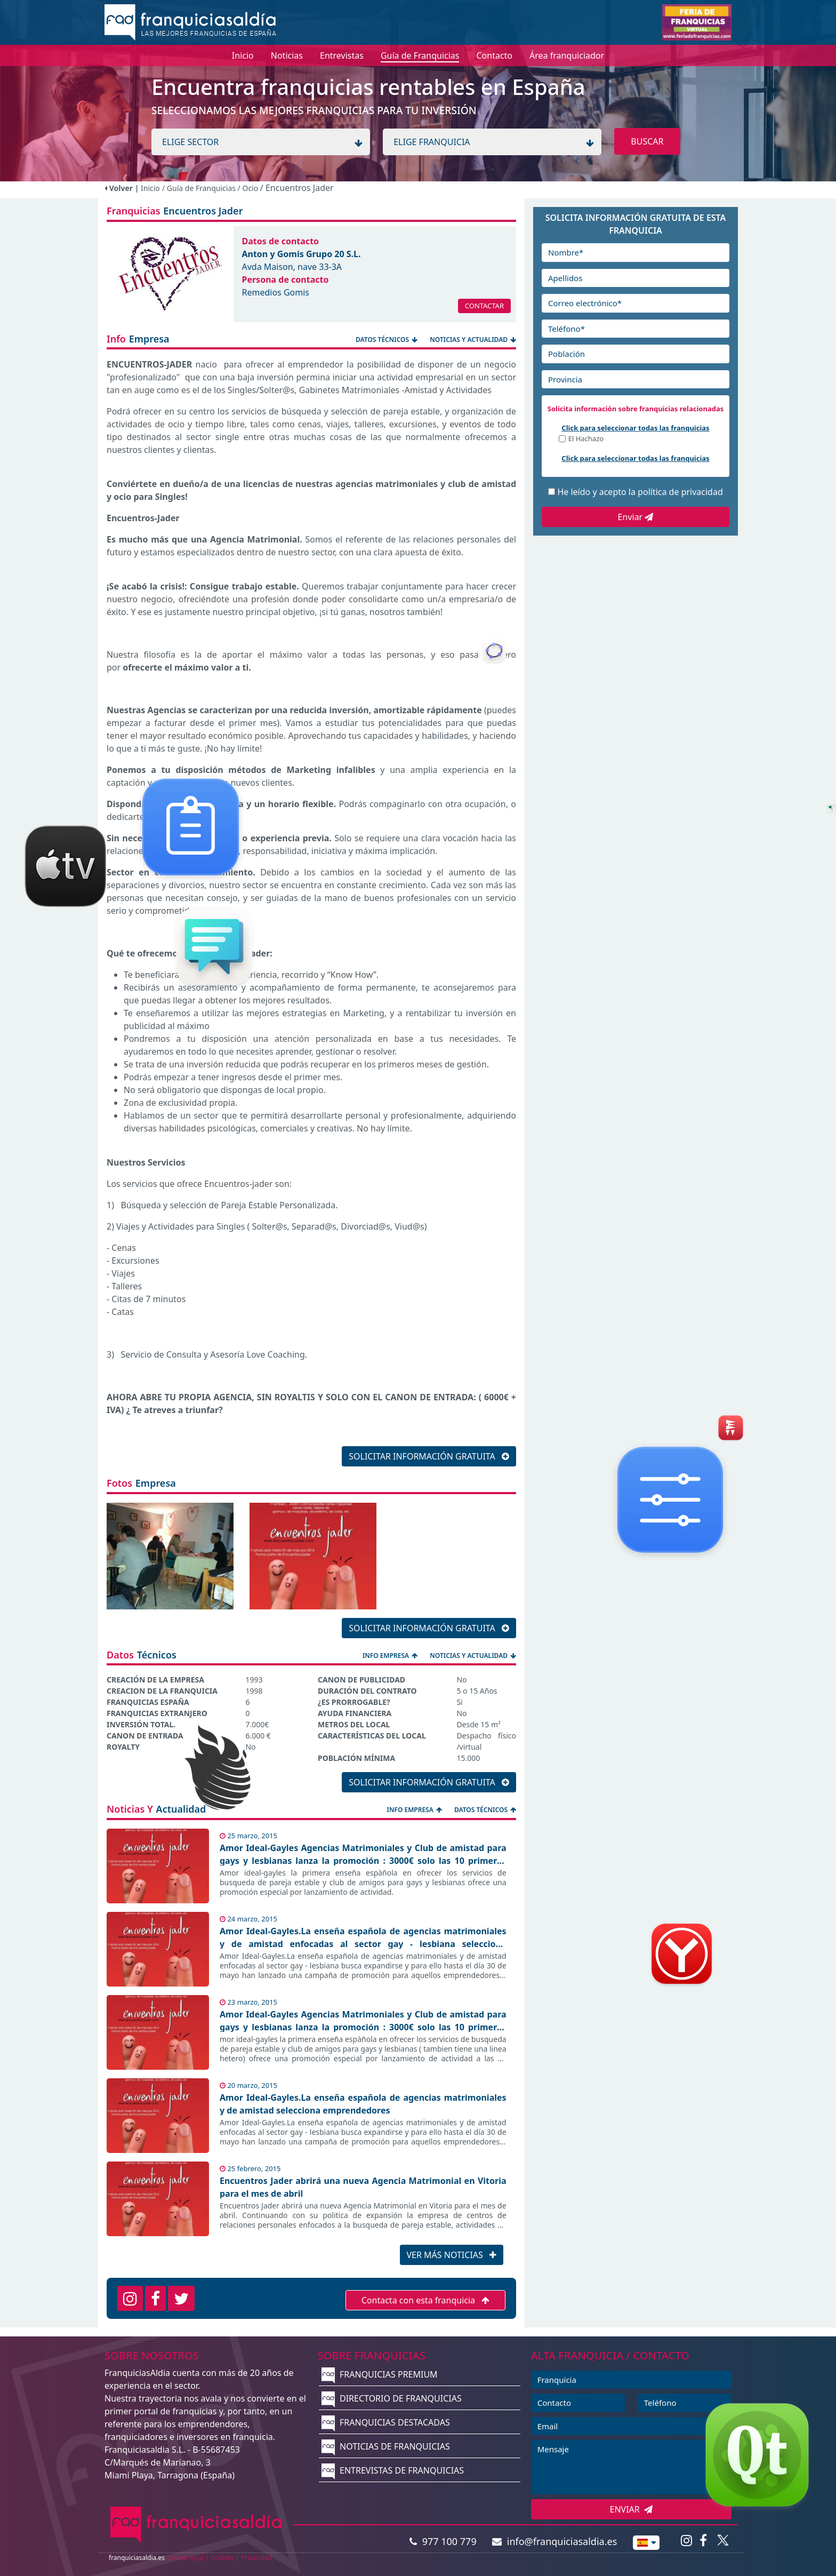 Image resolution: width=836 pixels, height=2576 pixels. I want to click on open glade interface designer, so click(217, 1767).